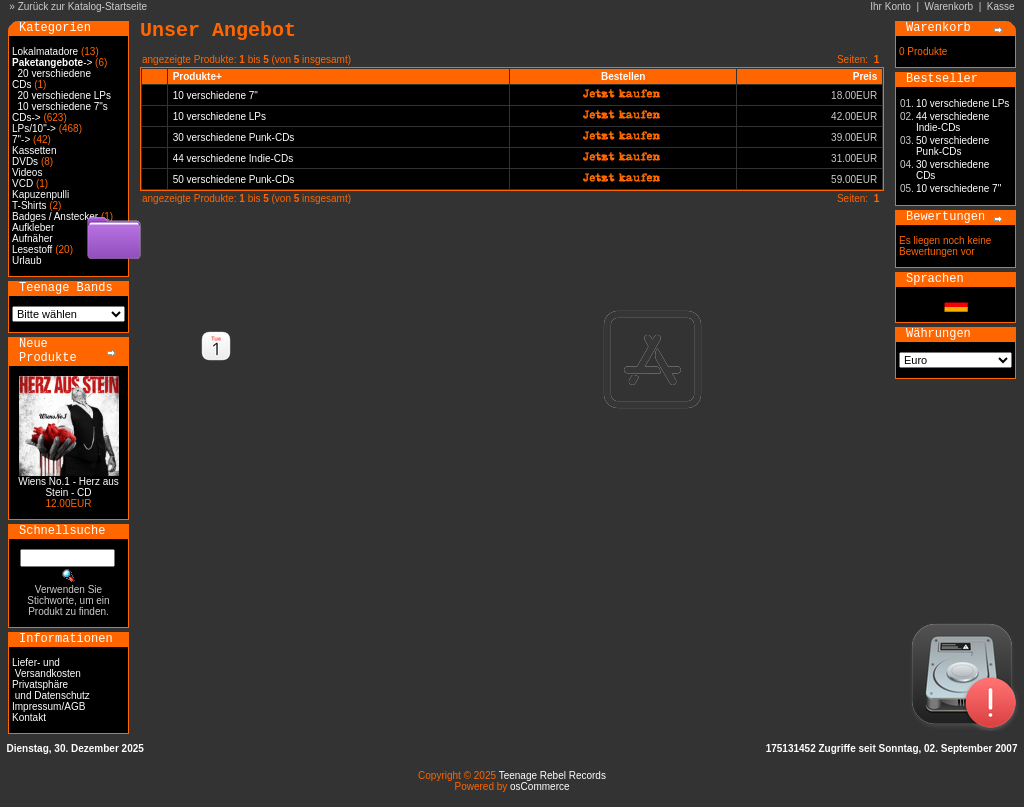  I want to click on open a folder to view its contents, so click(114, 238).